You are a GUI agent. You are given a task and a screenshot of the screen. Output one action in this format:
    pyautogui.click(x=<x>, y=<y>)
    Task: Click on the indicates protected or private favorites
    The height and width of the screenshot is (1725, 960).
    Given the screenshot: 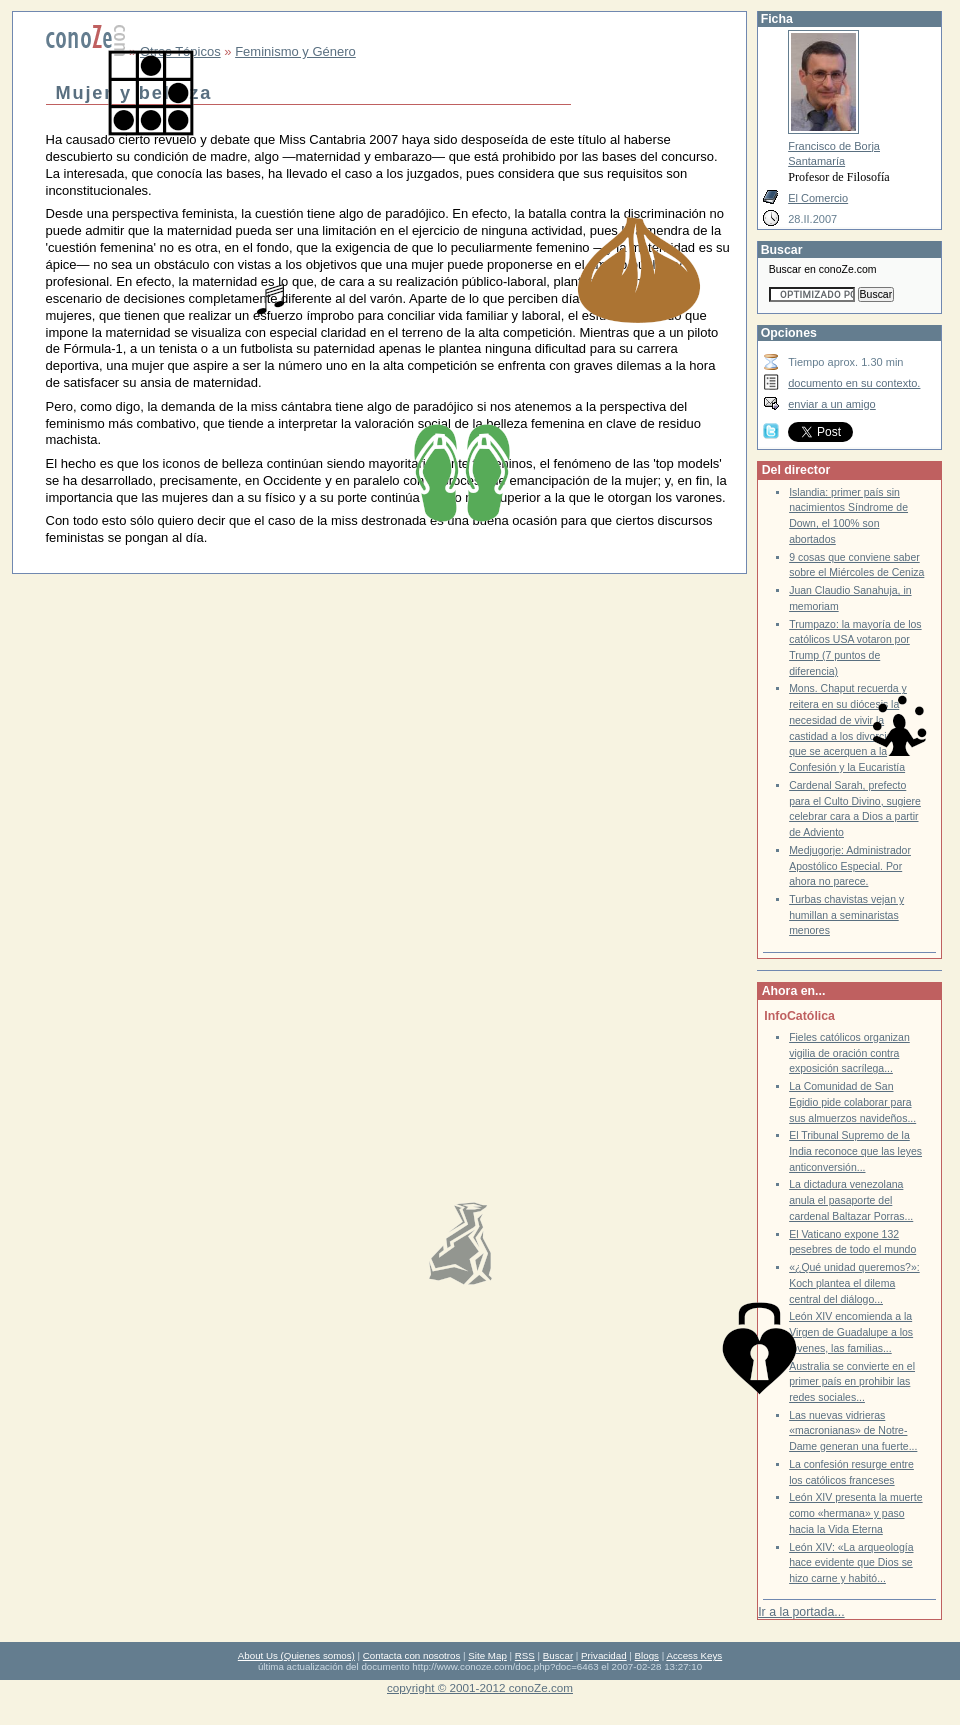 What is the action you would take?
    pyautogui.click(x=759, y=1348)
    